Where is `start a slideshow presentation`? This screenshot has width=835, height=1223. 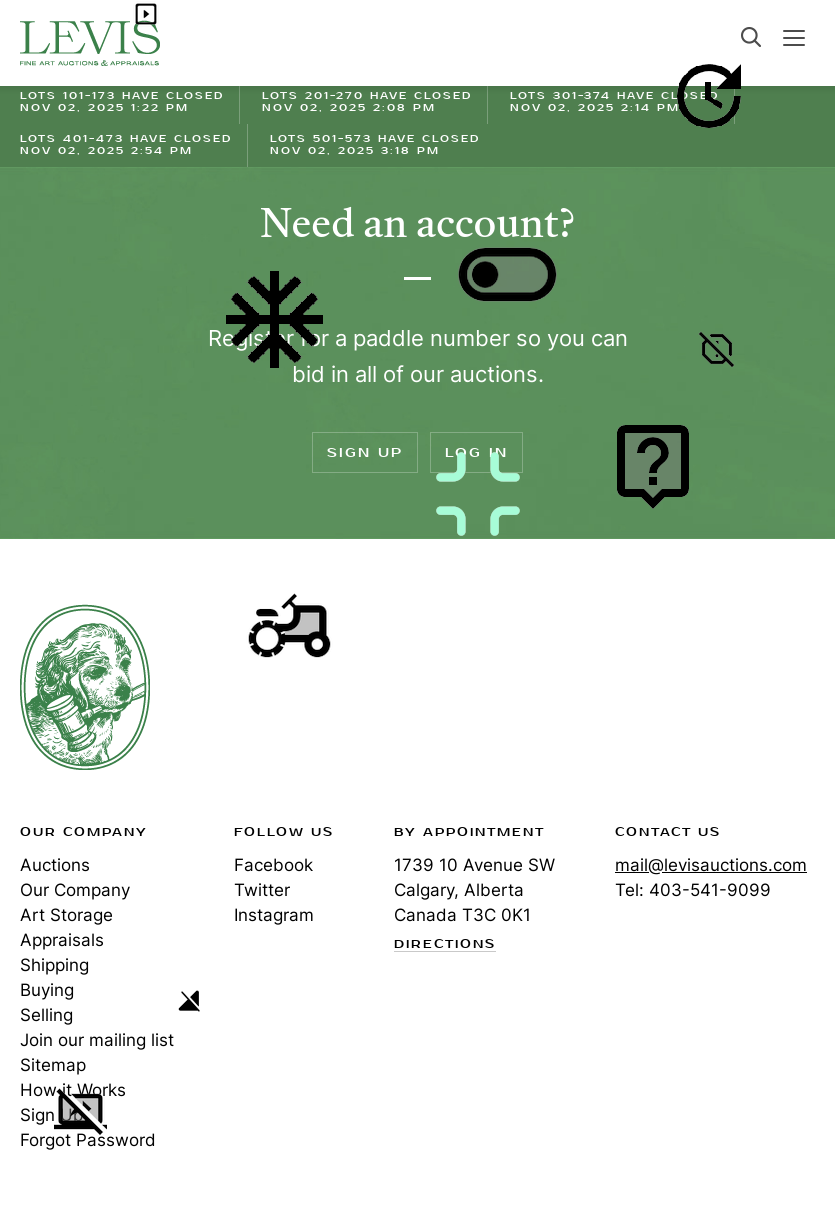
start a slideshow presentation is located at coordinates (146, 14).